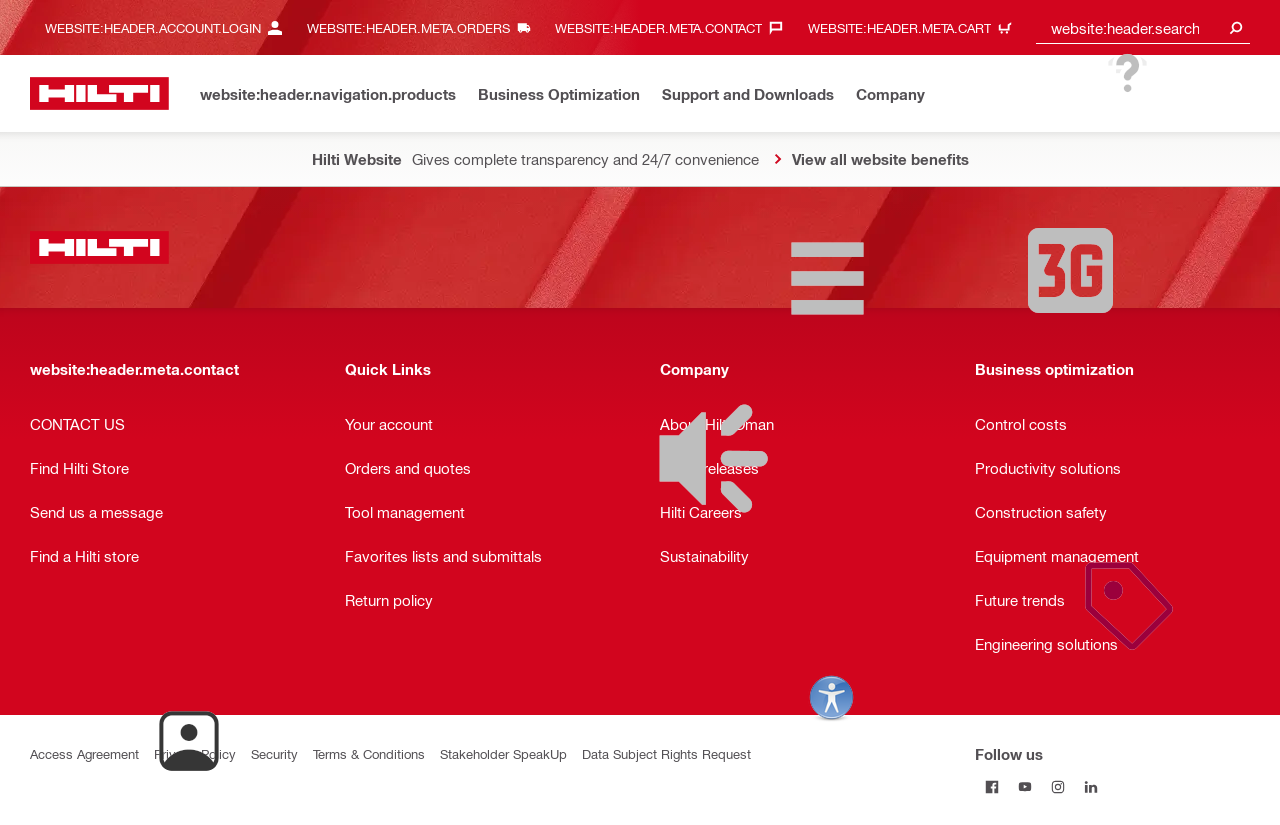 The height and width of the screenshot is (825, 1280). Describe the element at coordinates (189, 741) in the screenshot. I see `configure login screen settings` at that location.